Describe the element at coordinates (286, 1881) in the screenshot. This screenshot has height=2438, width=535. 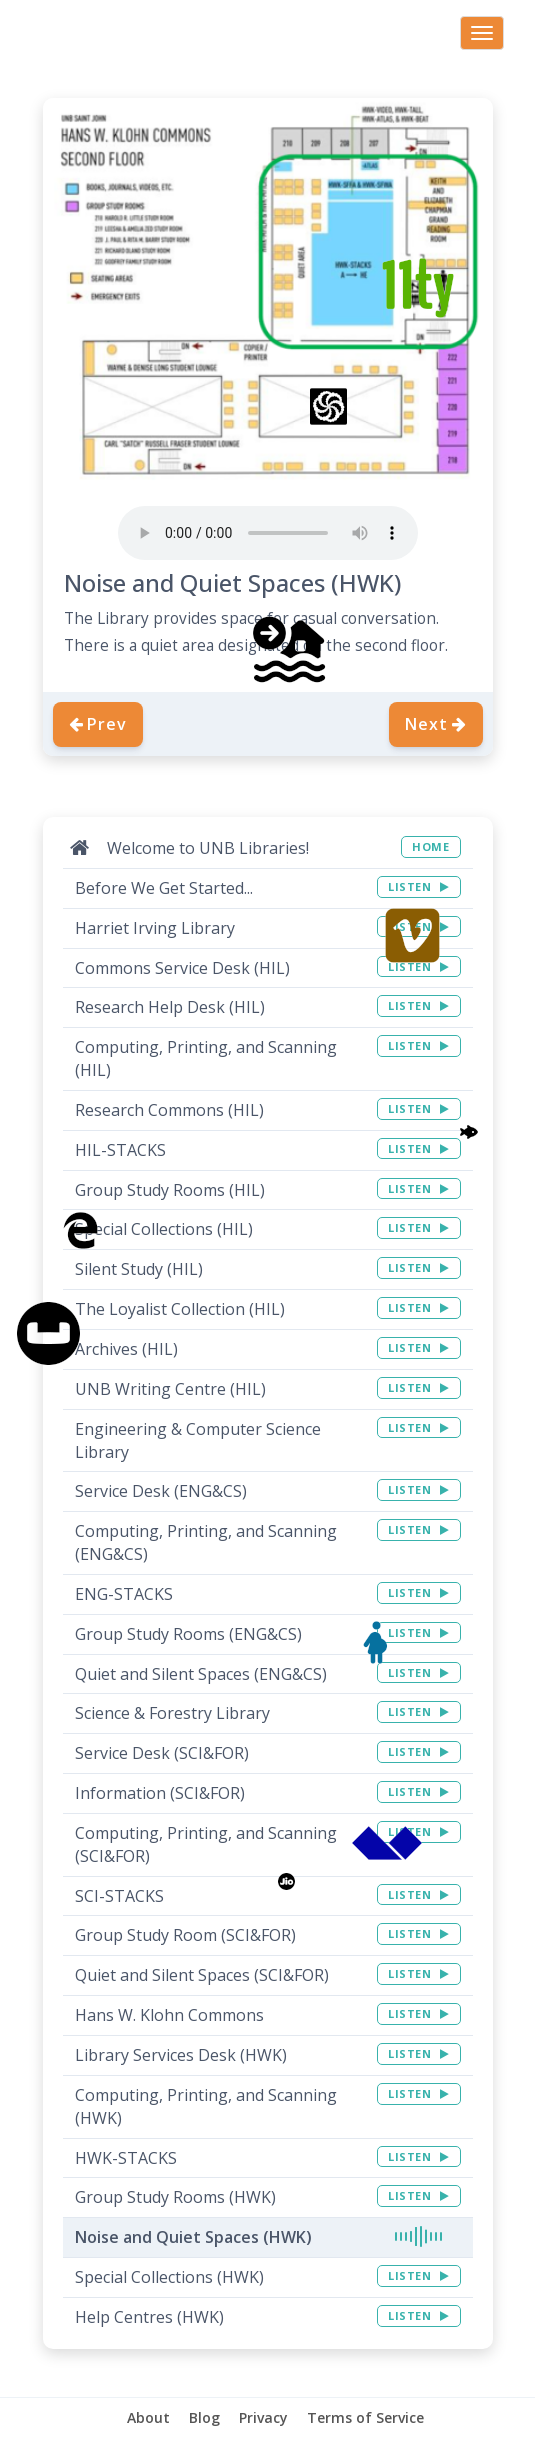
I see `jio app or service` at that location.